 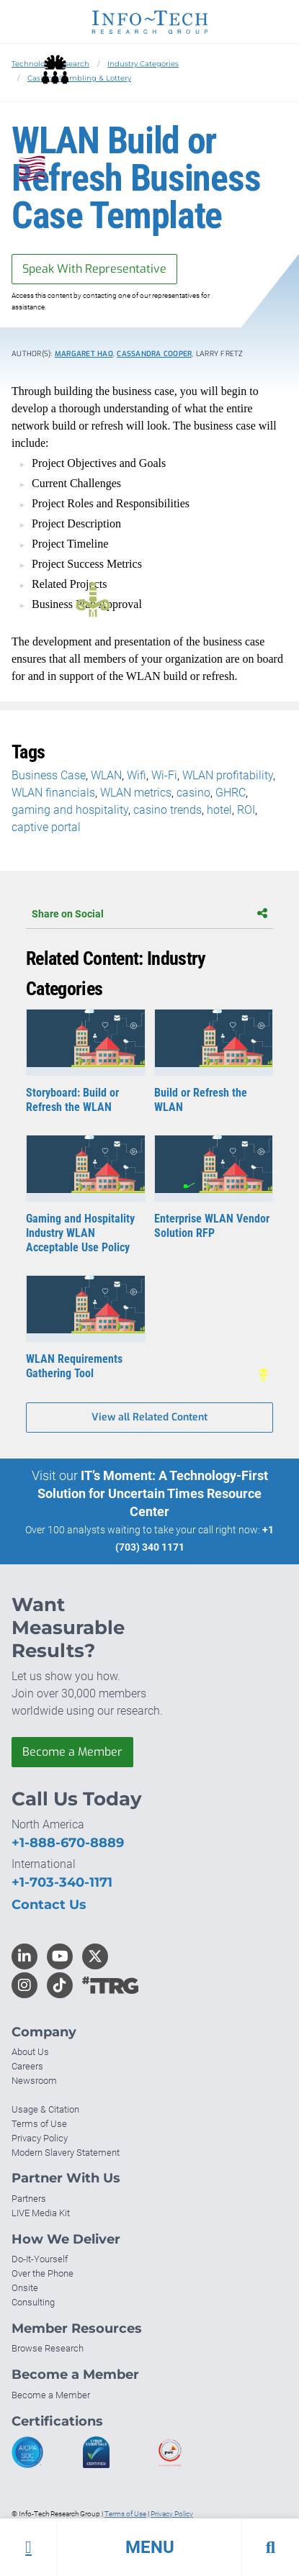 I want to click on indicates water or fluid dynamics in a game, so click(x=32, y=168).